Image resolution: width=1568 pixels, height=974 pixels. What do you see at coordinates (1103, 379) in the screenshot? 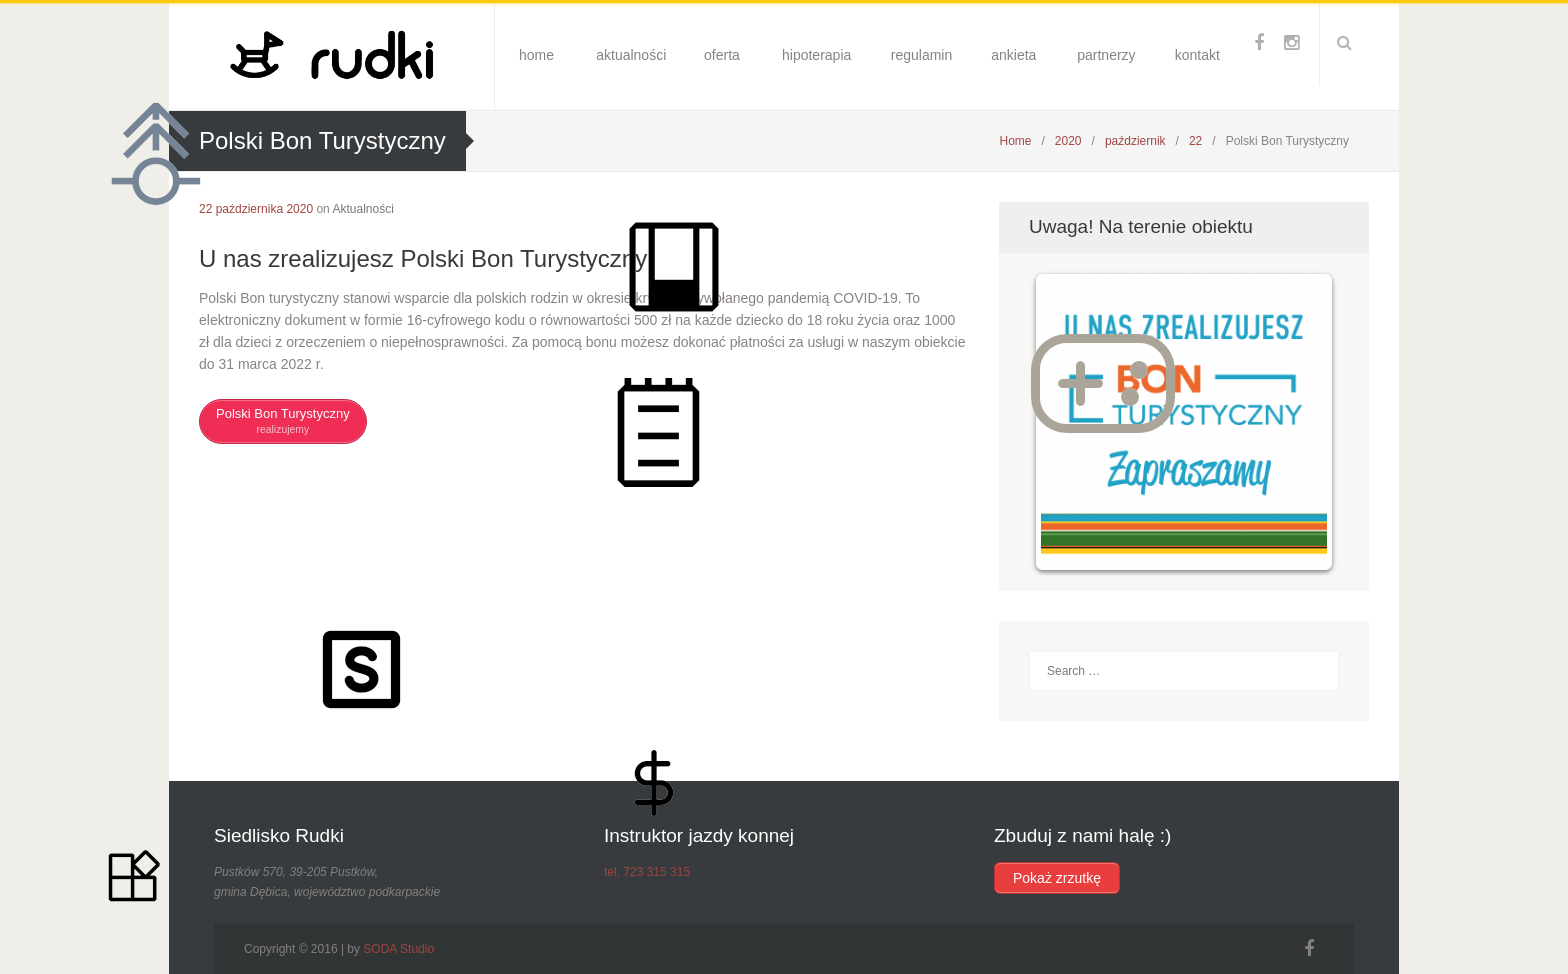
I see `open game-related files or projects` at bounding box center [1103, 379].